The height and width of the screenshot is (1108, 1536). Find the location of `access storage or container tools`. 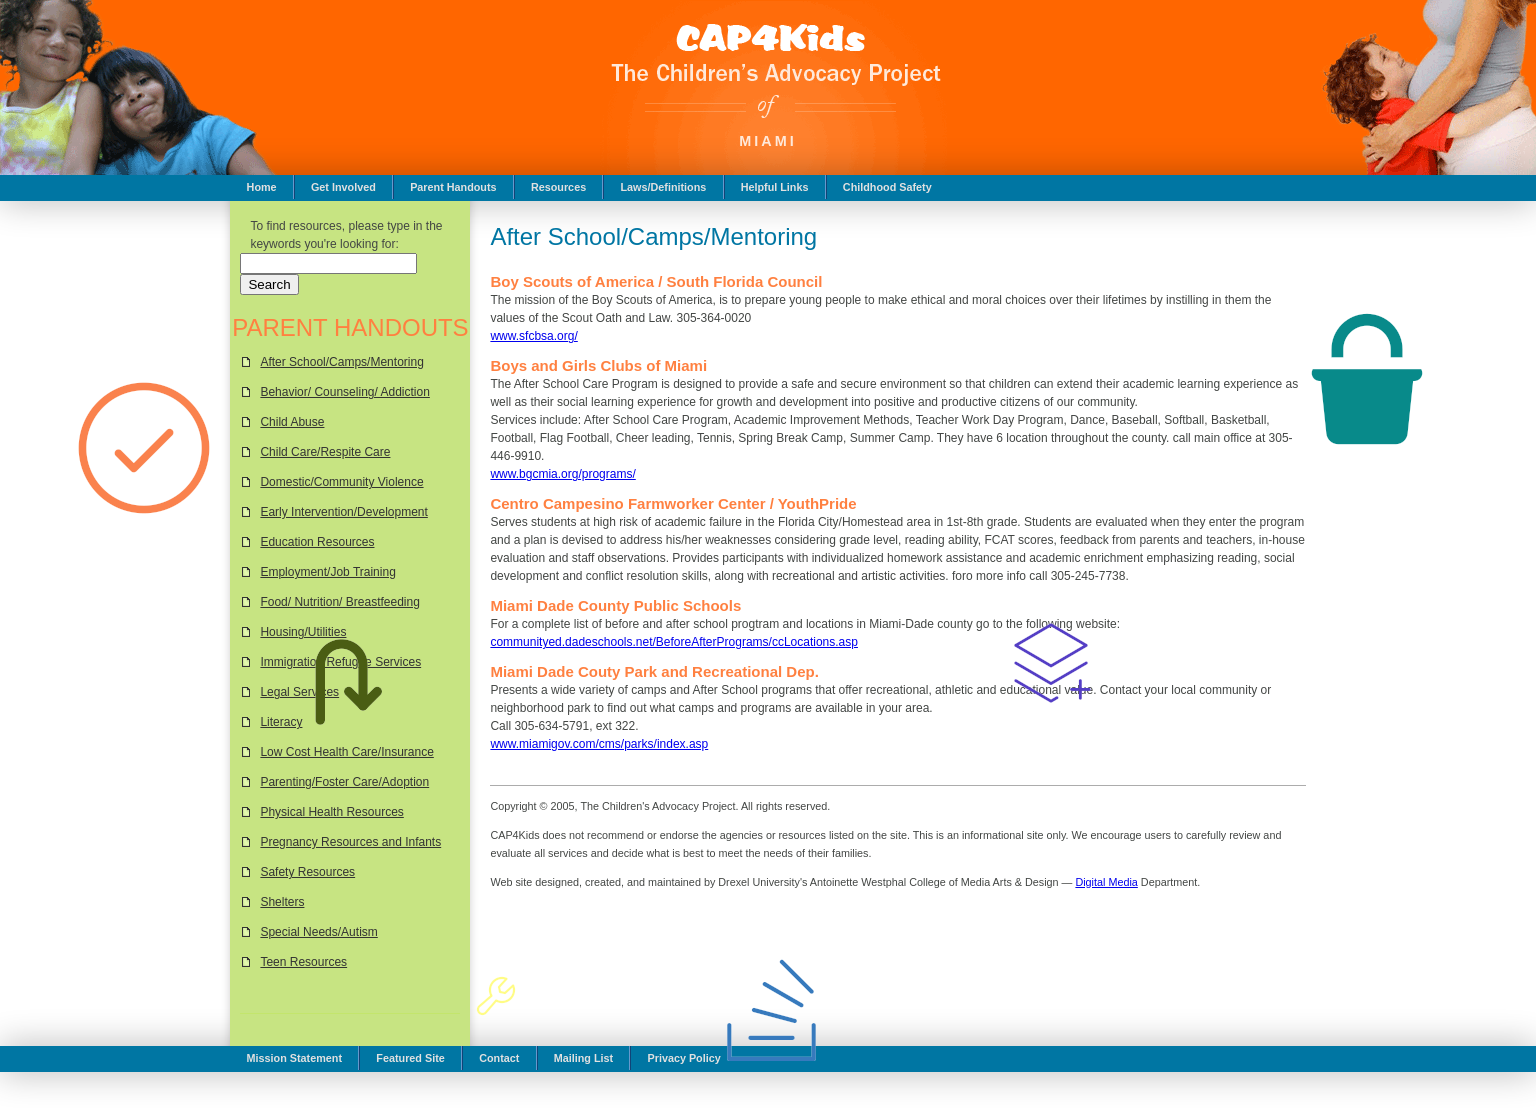

access storage or container tools is located at coordinates (1367, 381).